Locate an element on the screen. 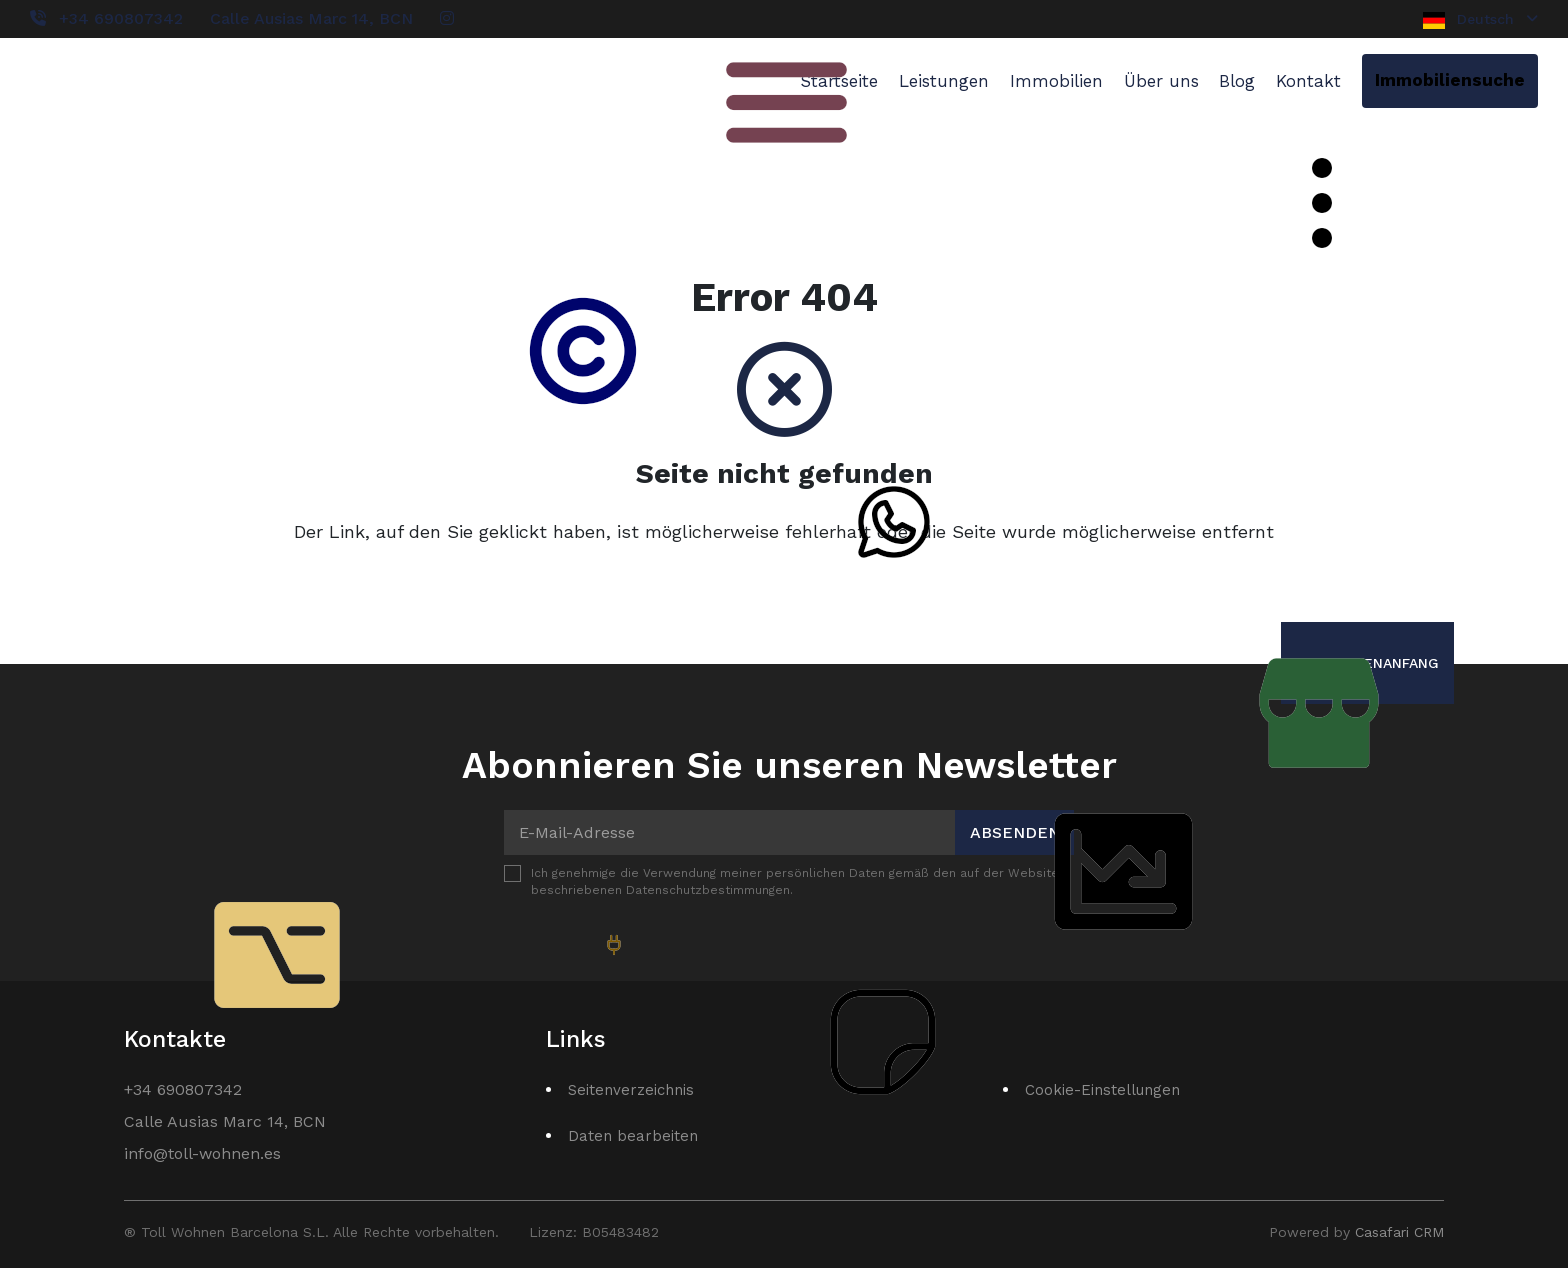 Image resolution: width=1568 pixels, height=1268 pixels. view declining trend or performance data is located at coordinates (1123, 871).